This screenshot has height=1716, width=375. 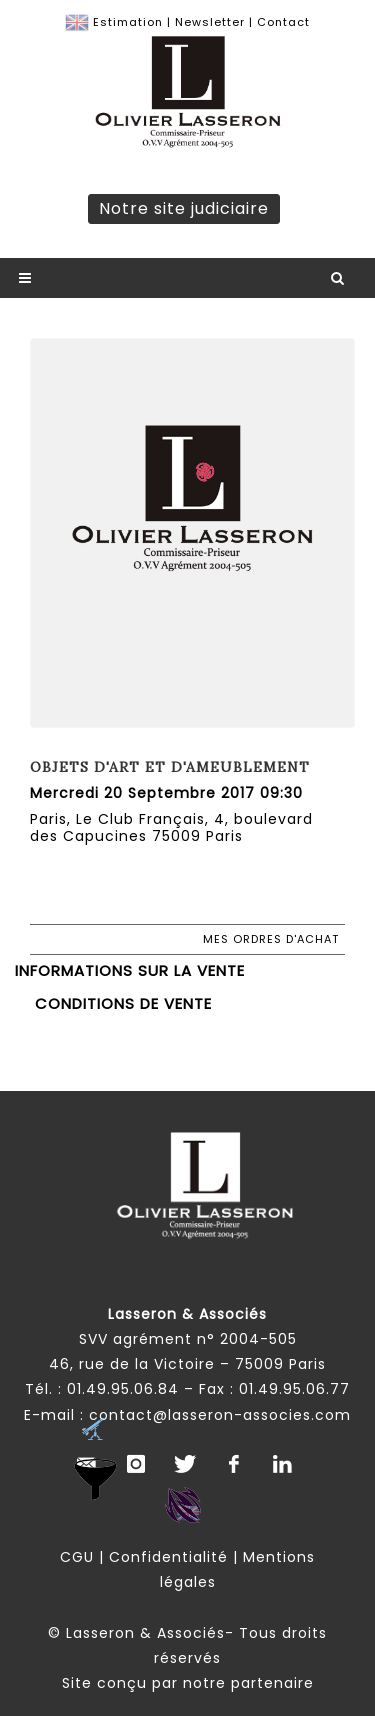 What do you see at coordinates (183, 1505) in the screenshot?
I see `indicates wind or air movement effect` at bounding box center [183, 1505].